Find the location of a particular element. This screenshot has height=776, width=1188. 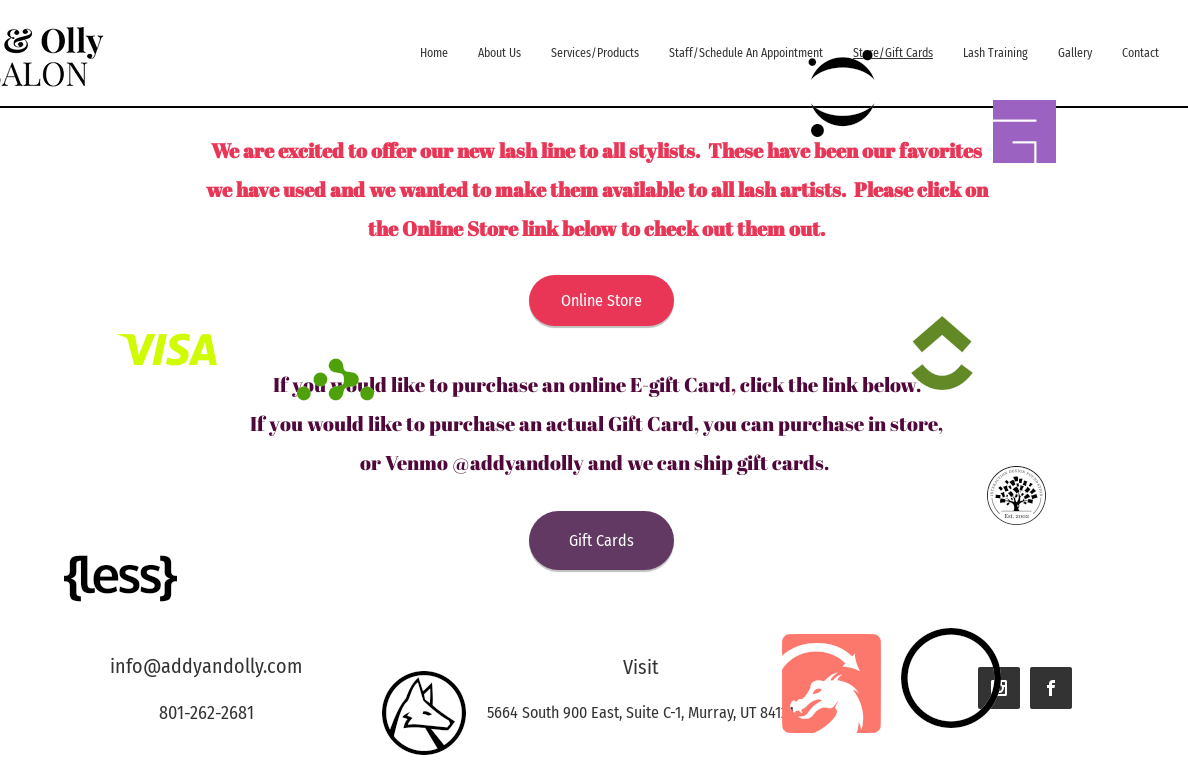

open Jupyter notebook environment is located at coordinates (841, 93).